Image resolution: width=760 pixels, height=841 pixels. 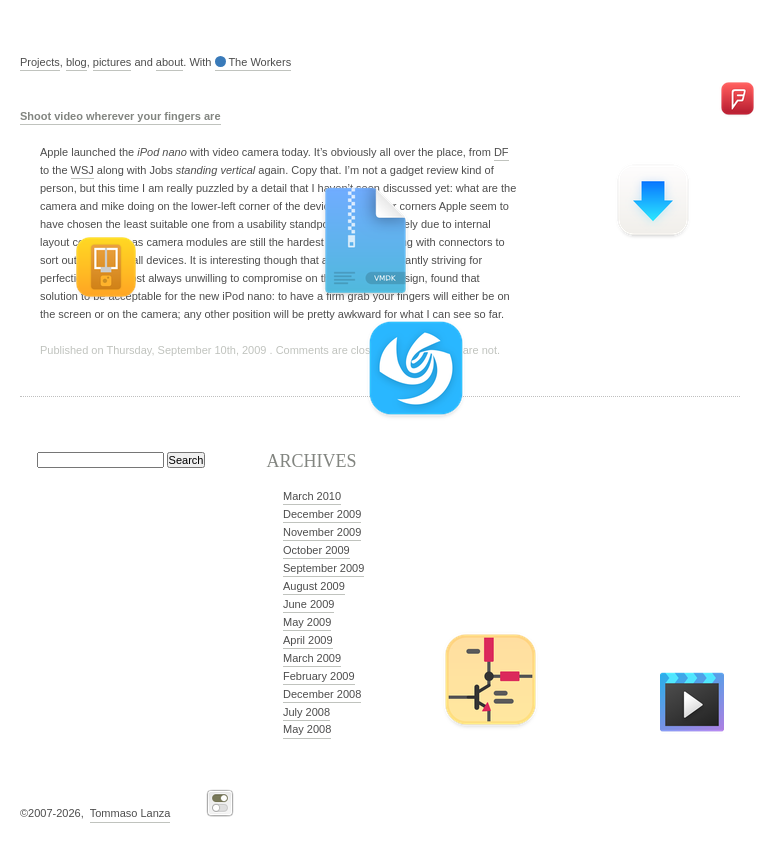 I want to click on open kget download manager, so click(x=653, y=200).